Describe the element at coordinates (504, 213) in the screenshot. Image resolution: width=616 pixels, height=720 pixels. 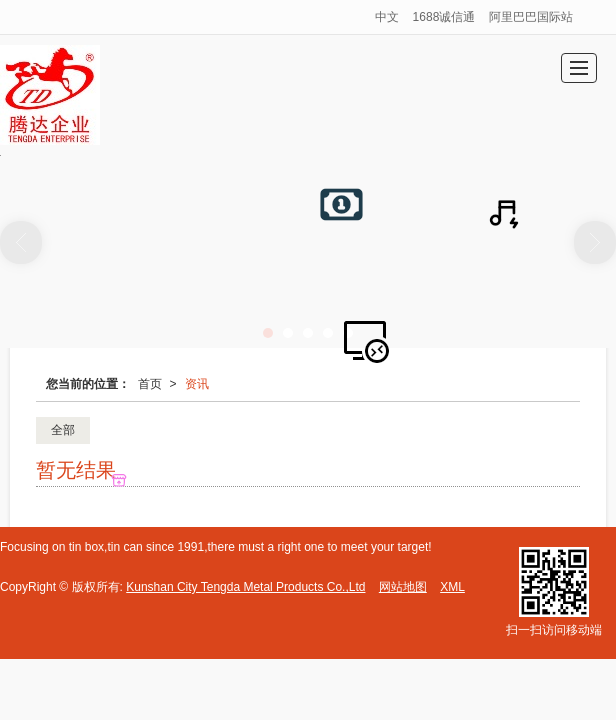
I see `quick download or flash access to music` at that location.